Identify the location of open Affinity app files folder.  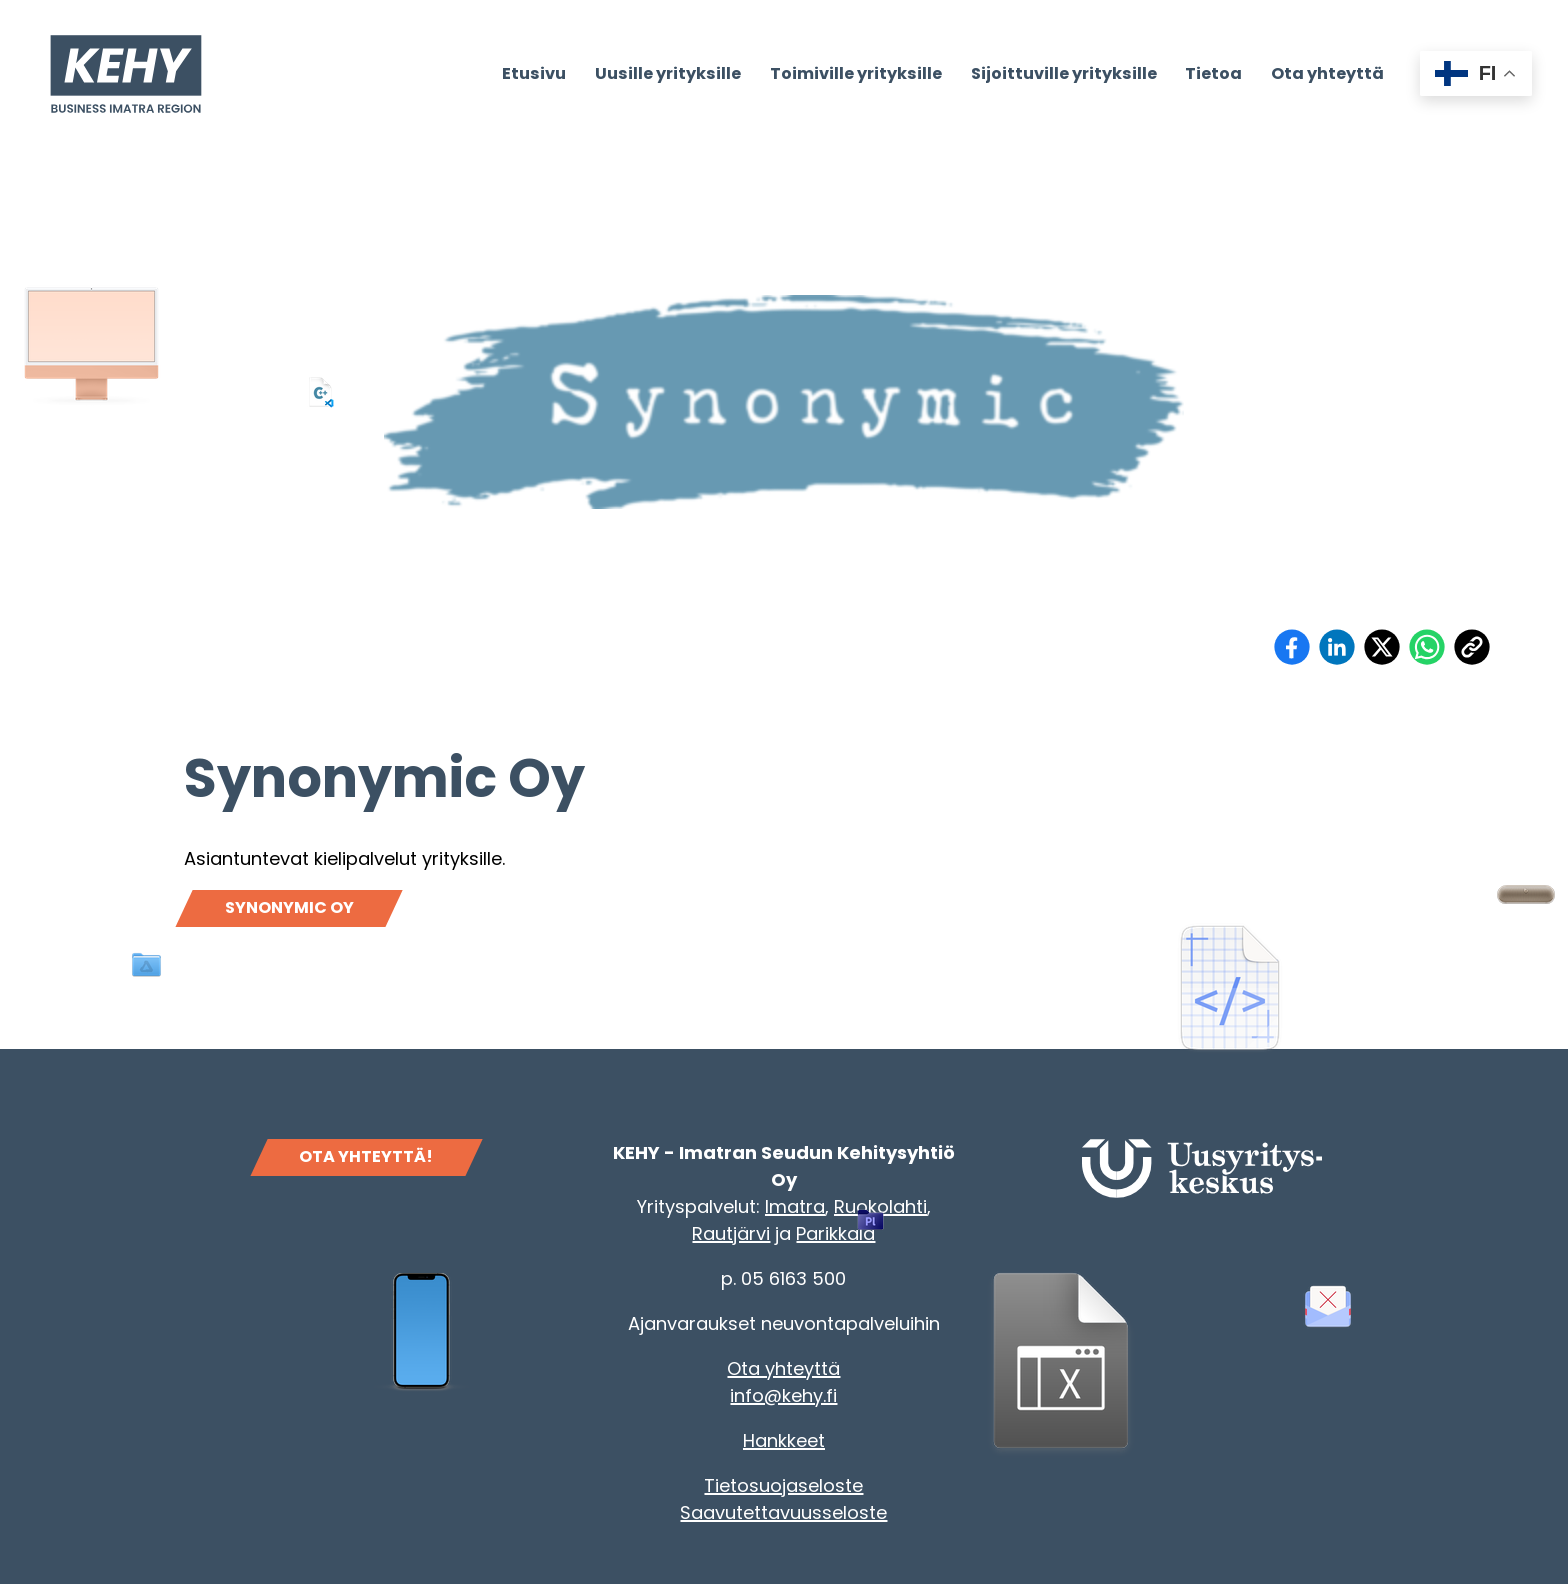
(146, 964).